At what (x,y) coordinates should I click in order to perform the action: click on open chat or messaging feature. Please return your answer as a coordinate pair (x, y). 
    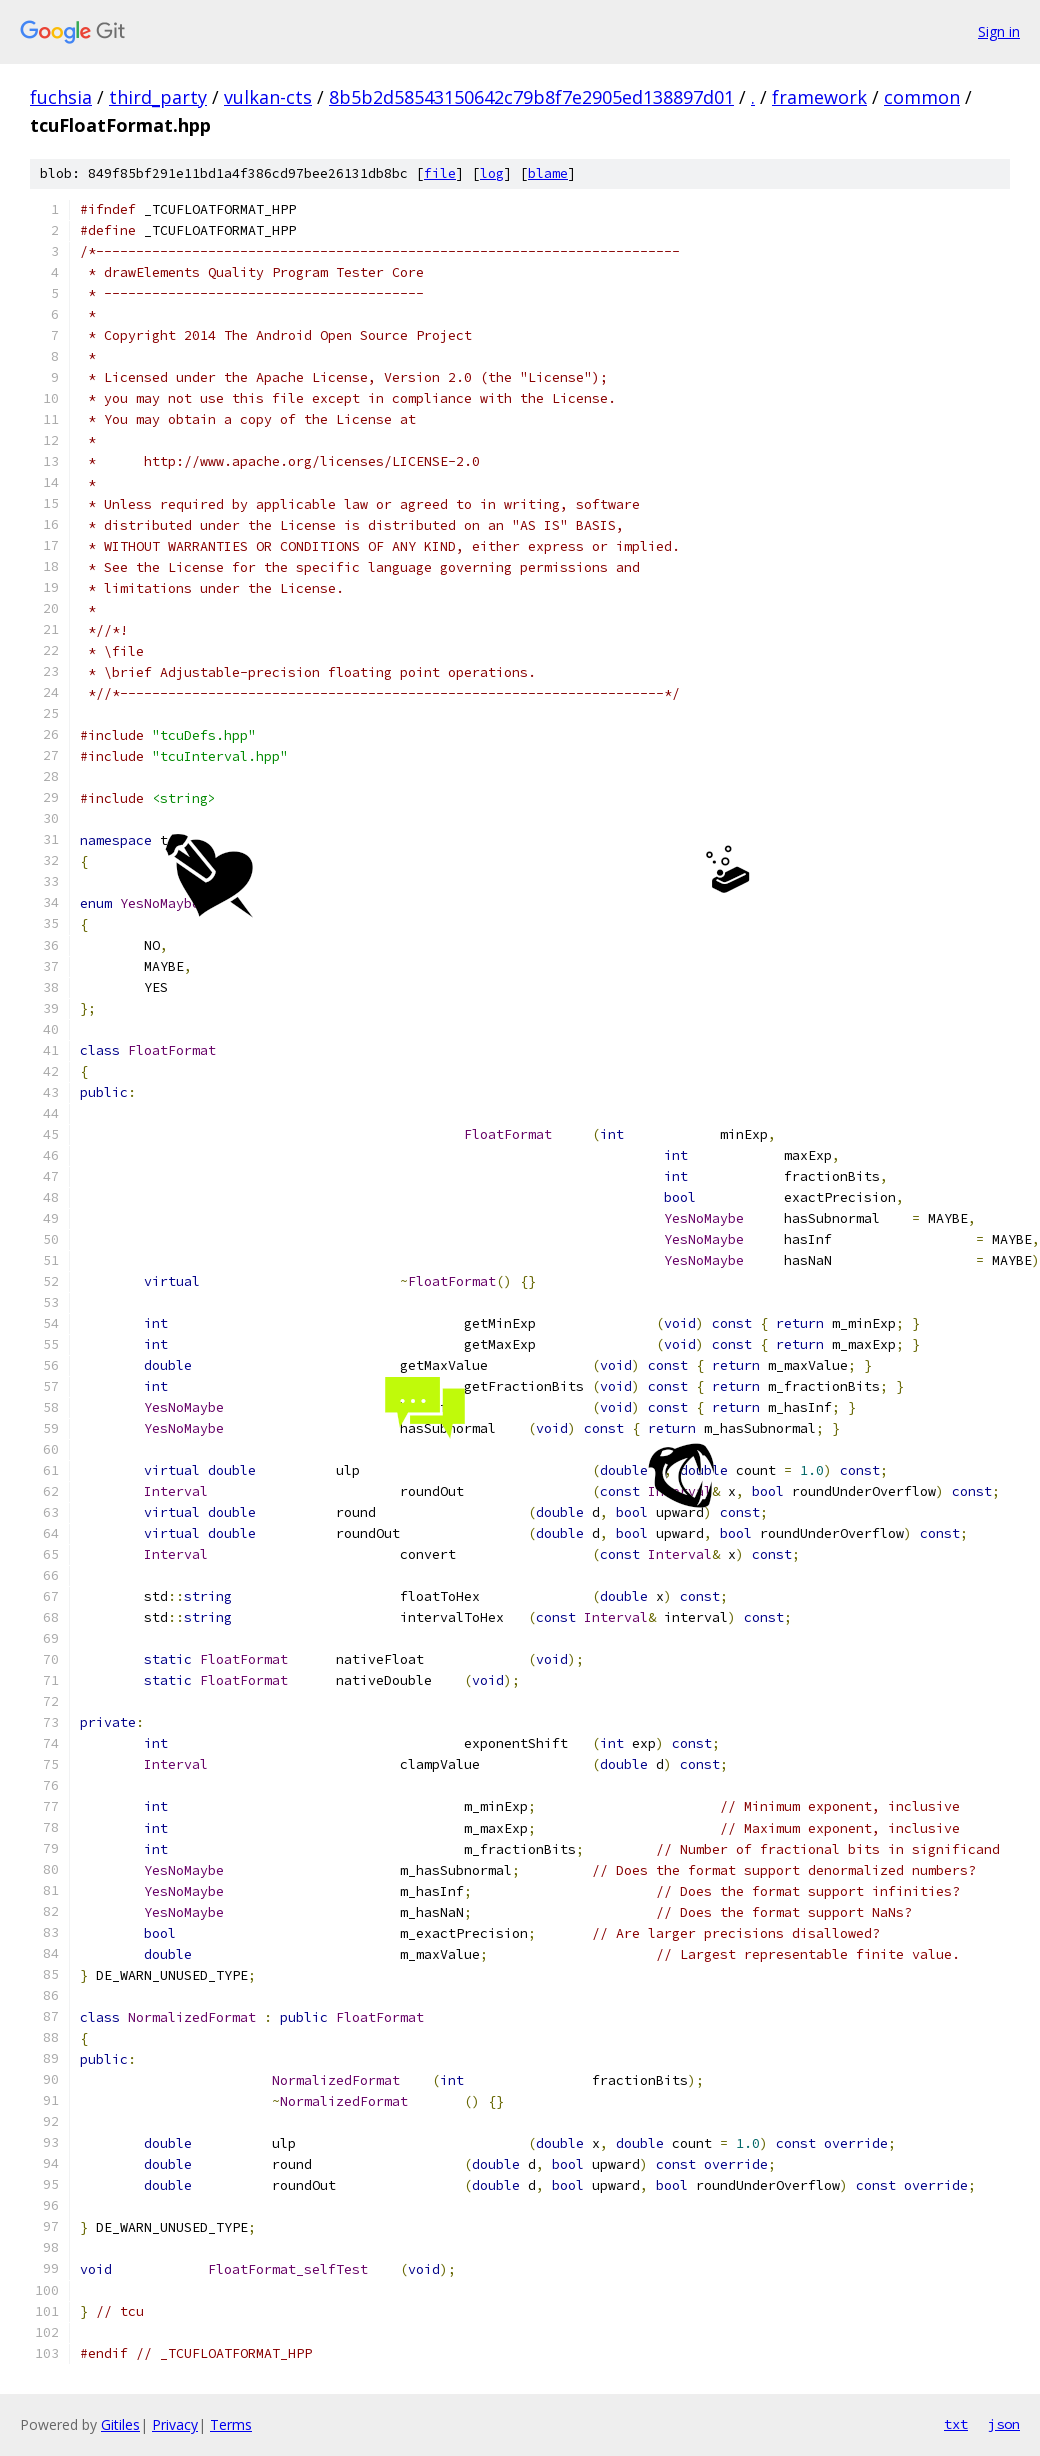
    Looking at the image, I should click on (425, 1408).